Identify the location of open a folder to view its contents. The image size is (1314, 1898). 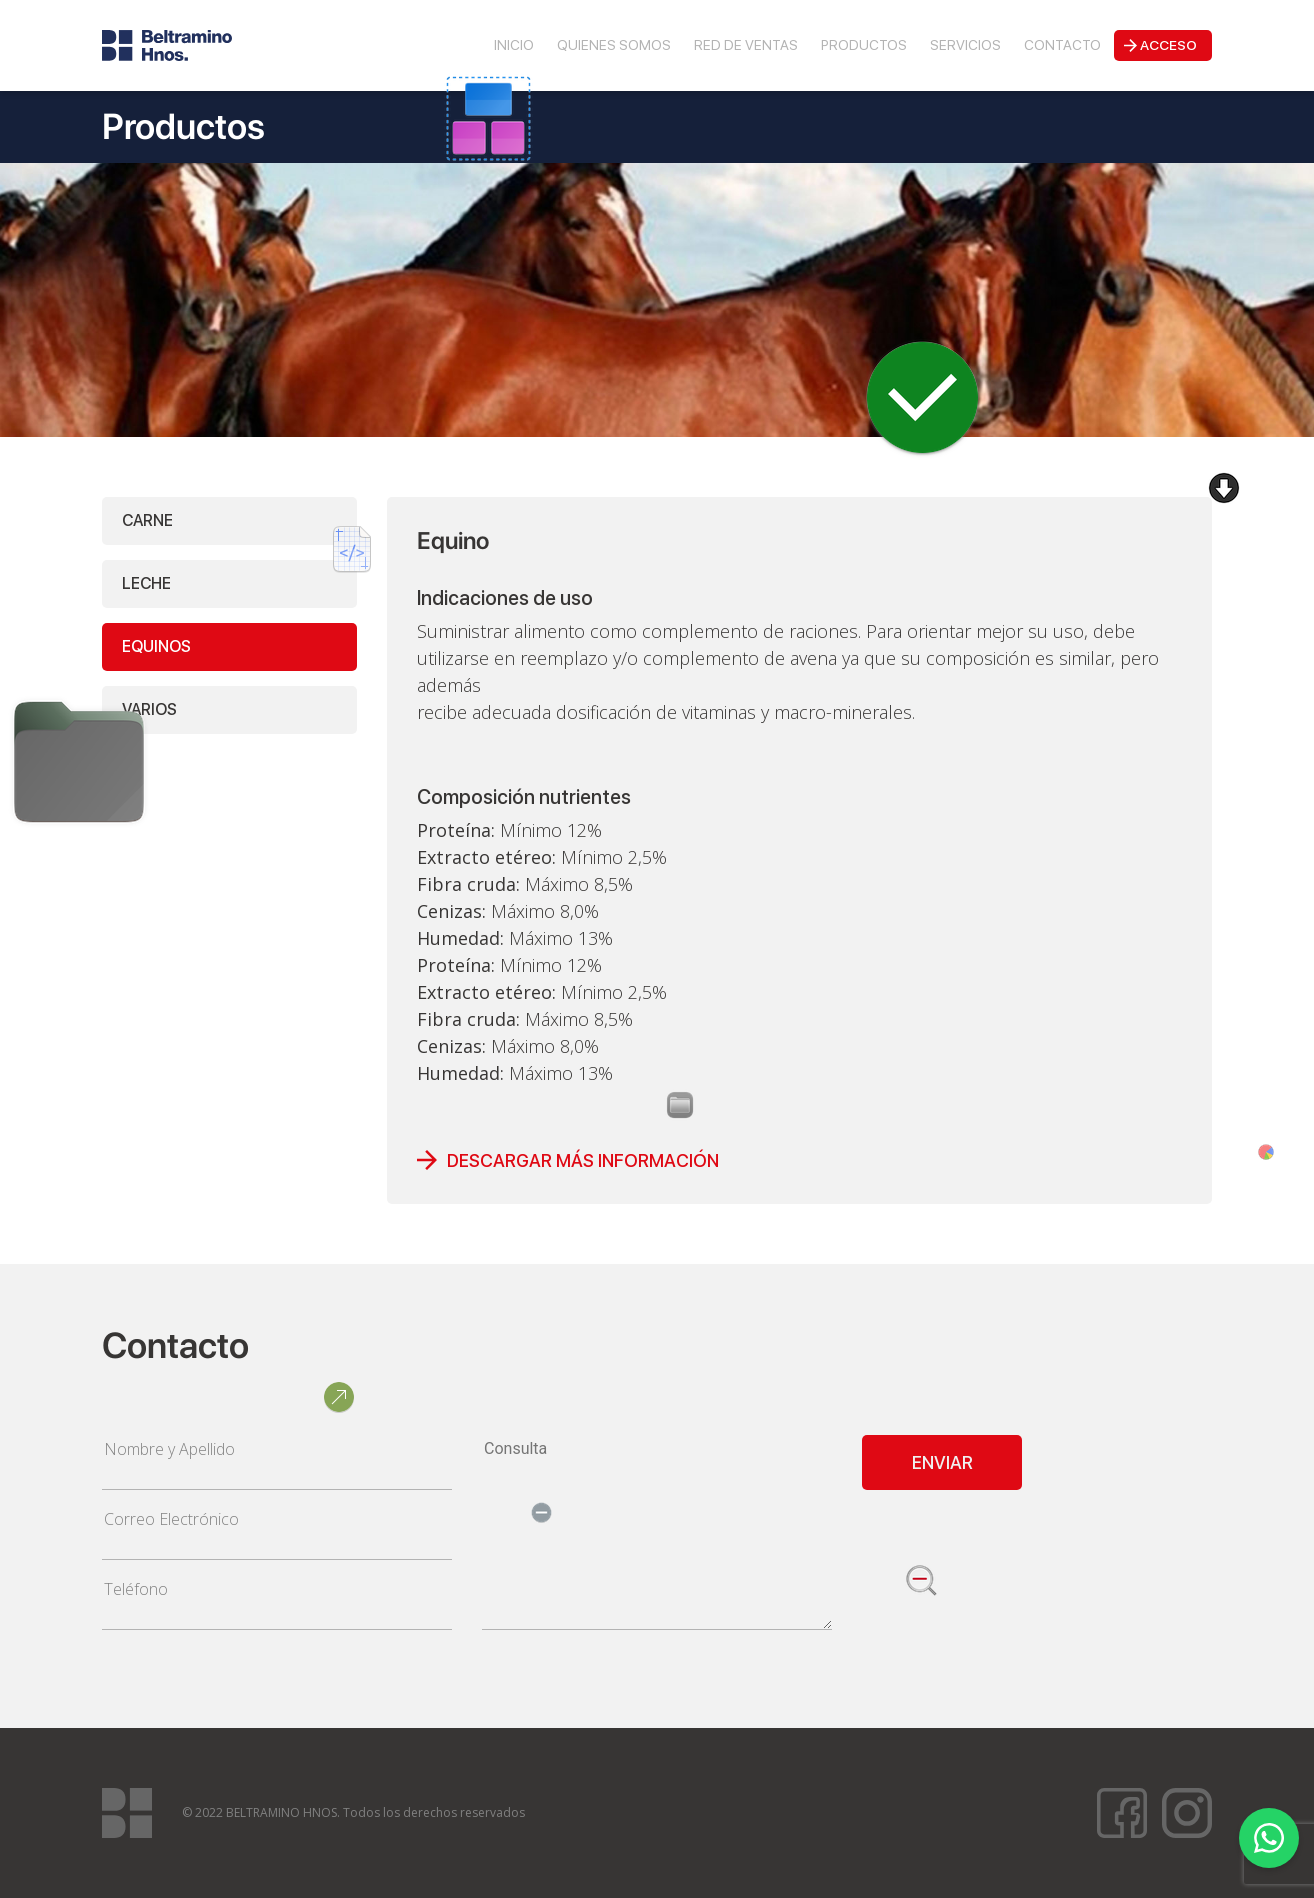
(79, 762).